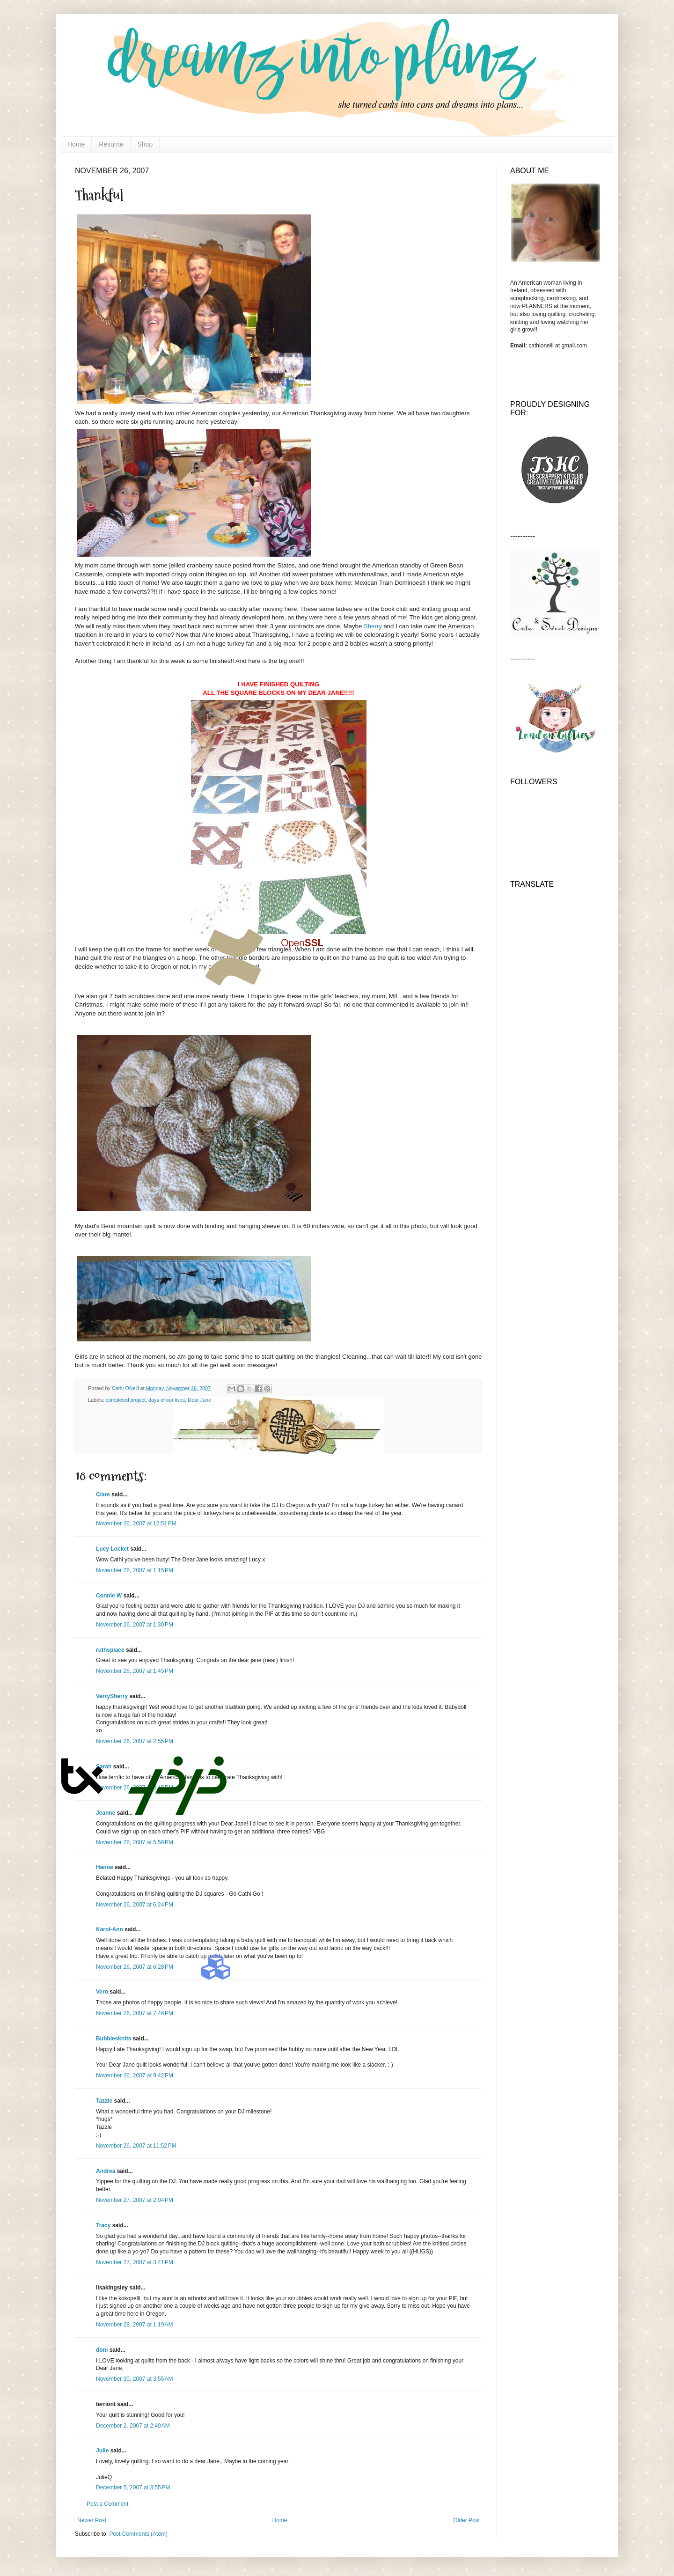 The image size is (674, 2576). Describe the element at coordinates (234, 957) in the screenshot. I see `open Confluence workspace` at that location.